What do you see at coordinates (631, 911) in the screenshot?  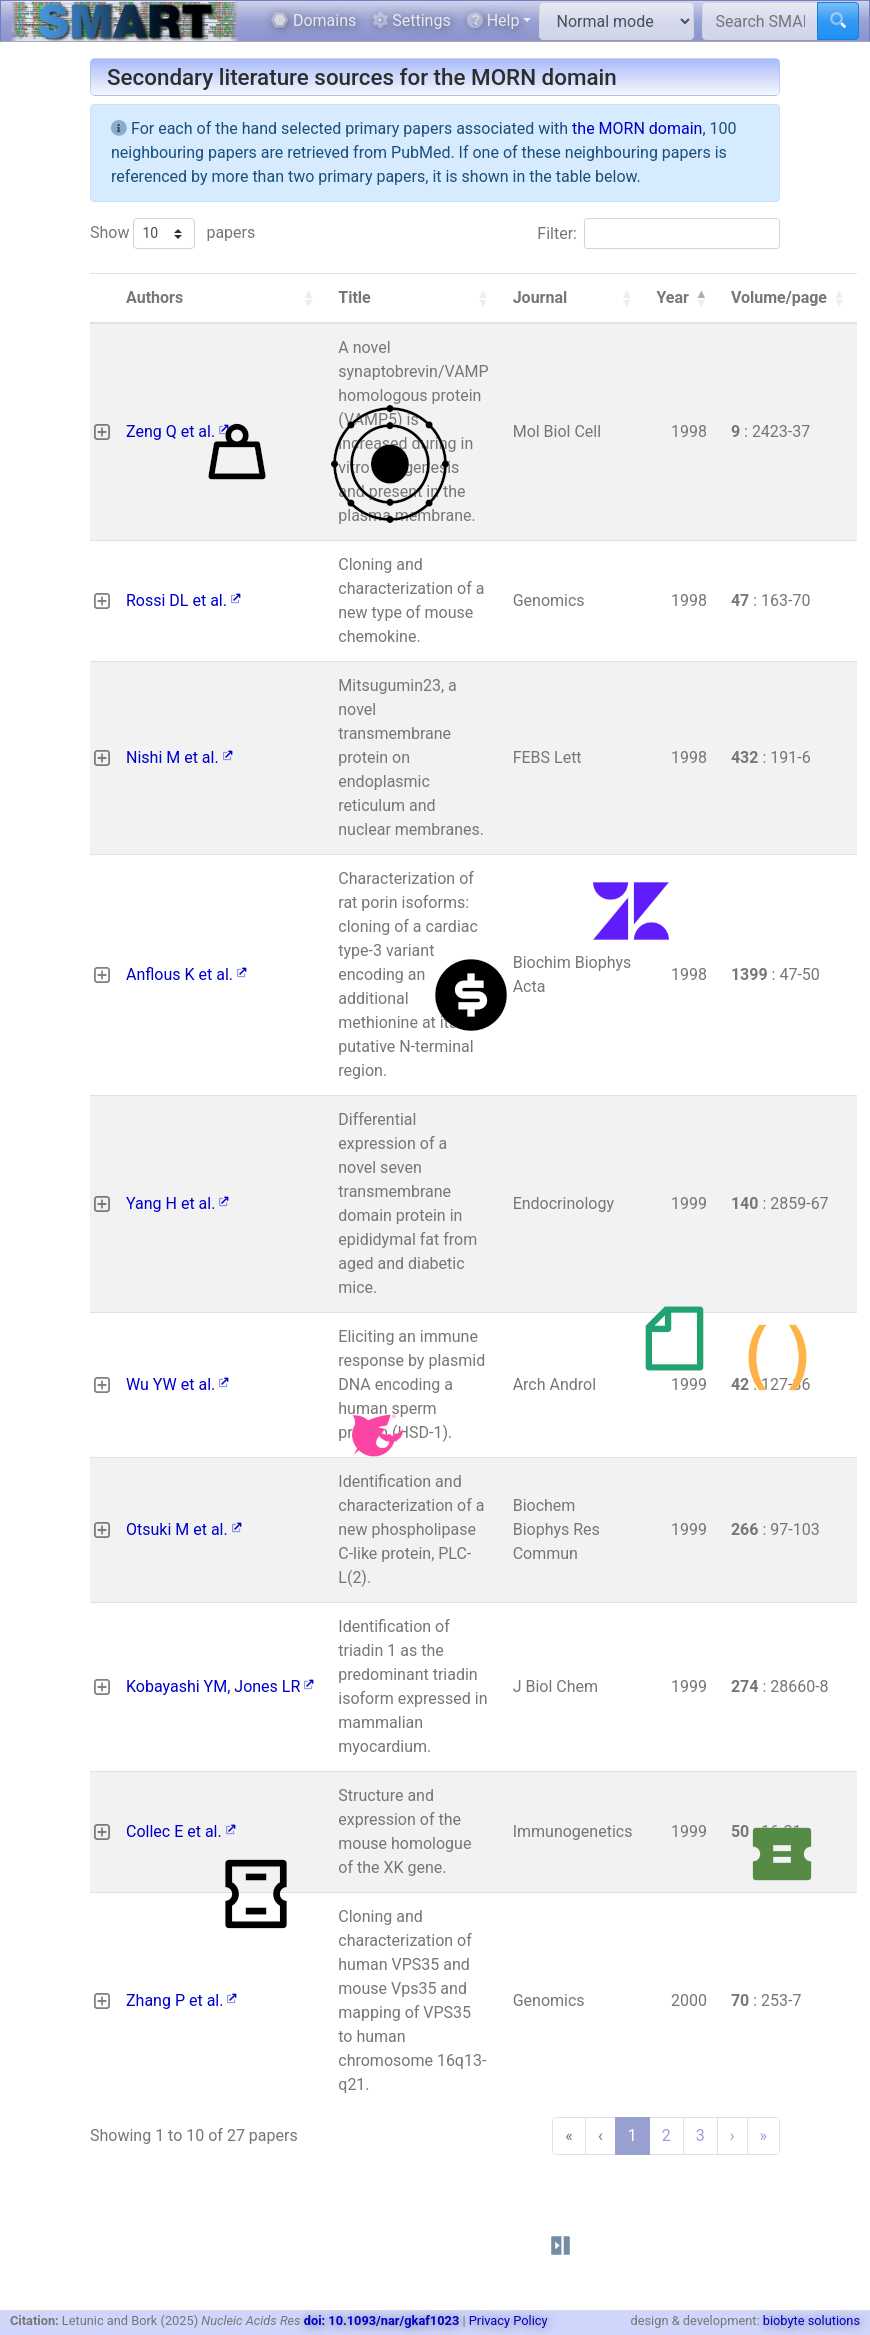 I see `open zendesk support portal` at bounding box center [631, 911].